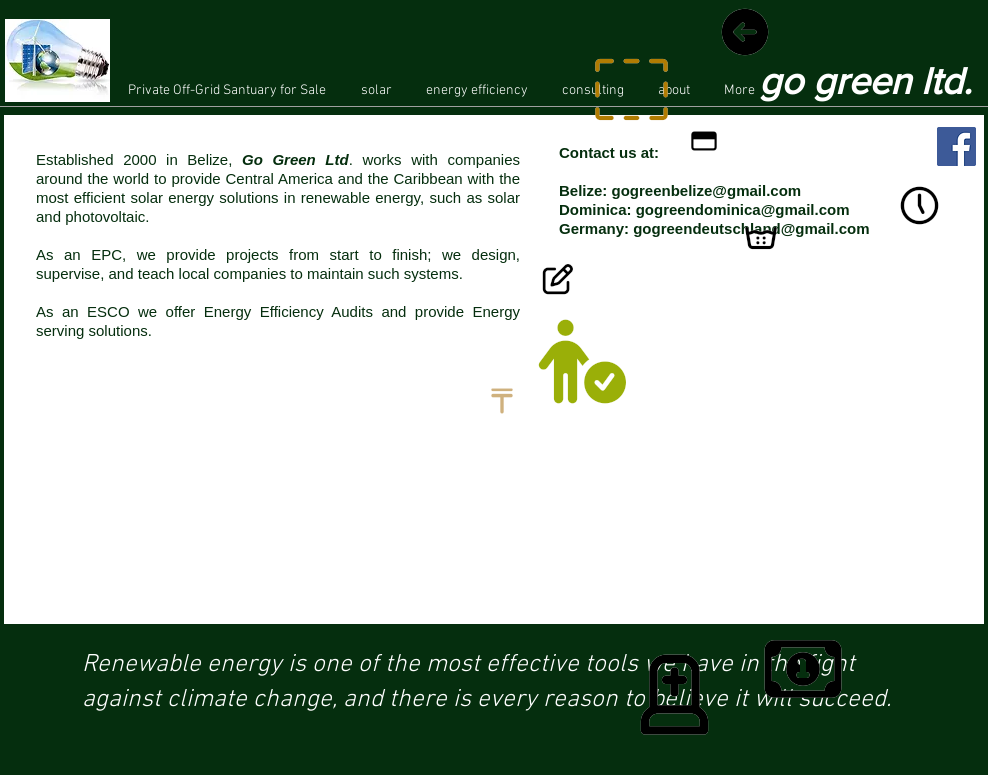  Describe the element at coordinates (502, 401) in the screenshot. I see `indicates kazakhstani tenge currency` at that location.